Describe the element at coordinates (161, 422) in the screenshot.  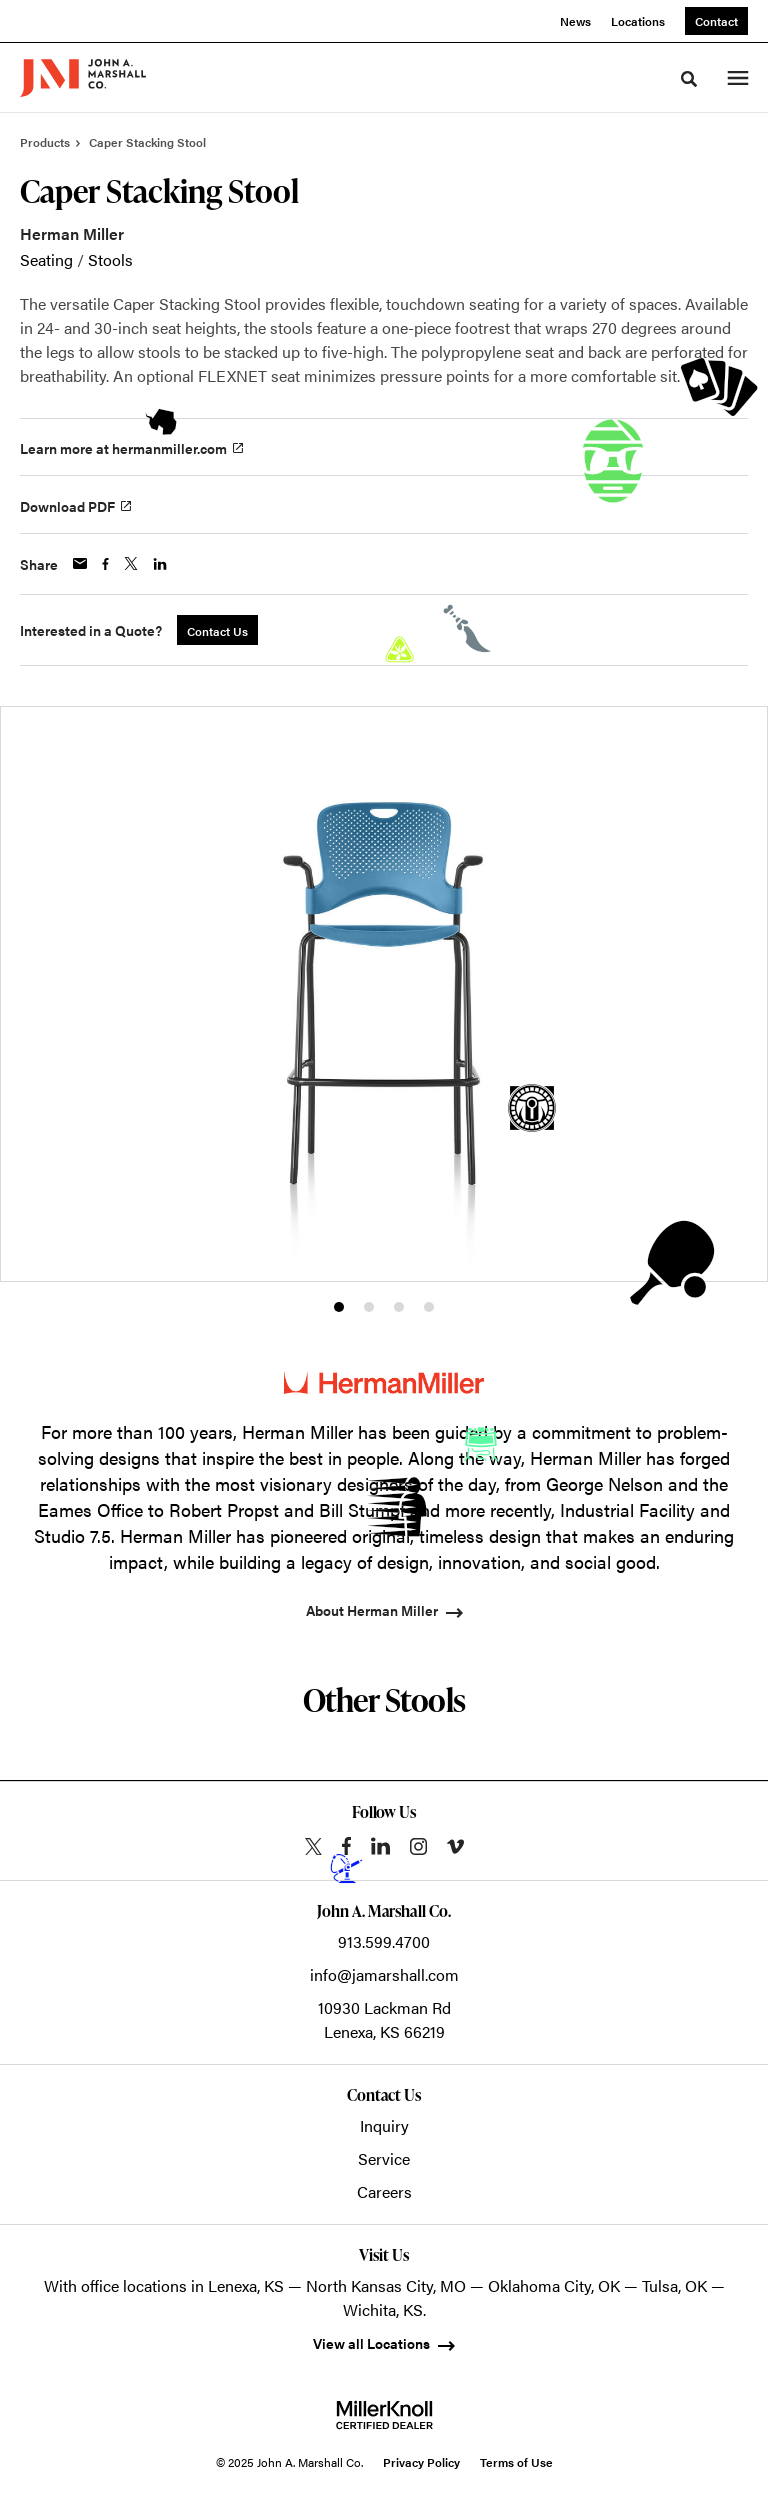
I see `view wildlife or nature-related content` at that location.